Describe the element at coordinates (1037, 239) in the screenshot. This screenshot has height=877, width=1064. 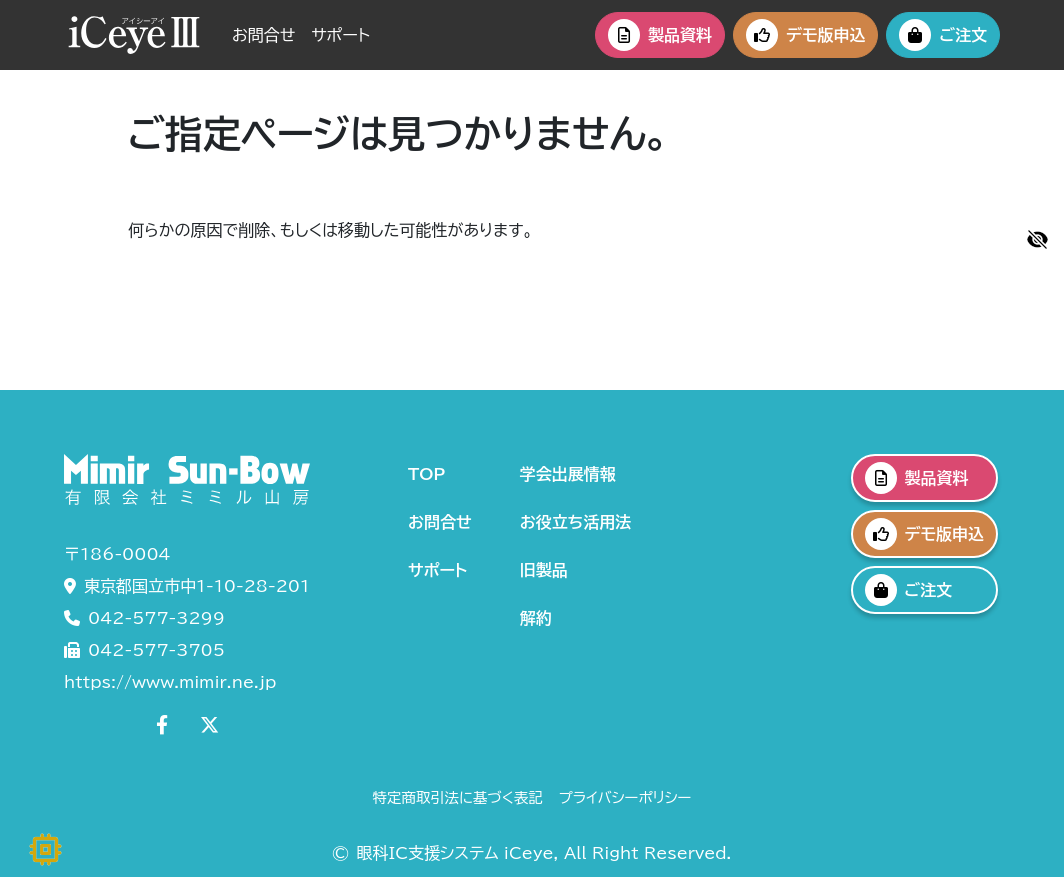
I see `hide password or sensitive content` at that location.